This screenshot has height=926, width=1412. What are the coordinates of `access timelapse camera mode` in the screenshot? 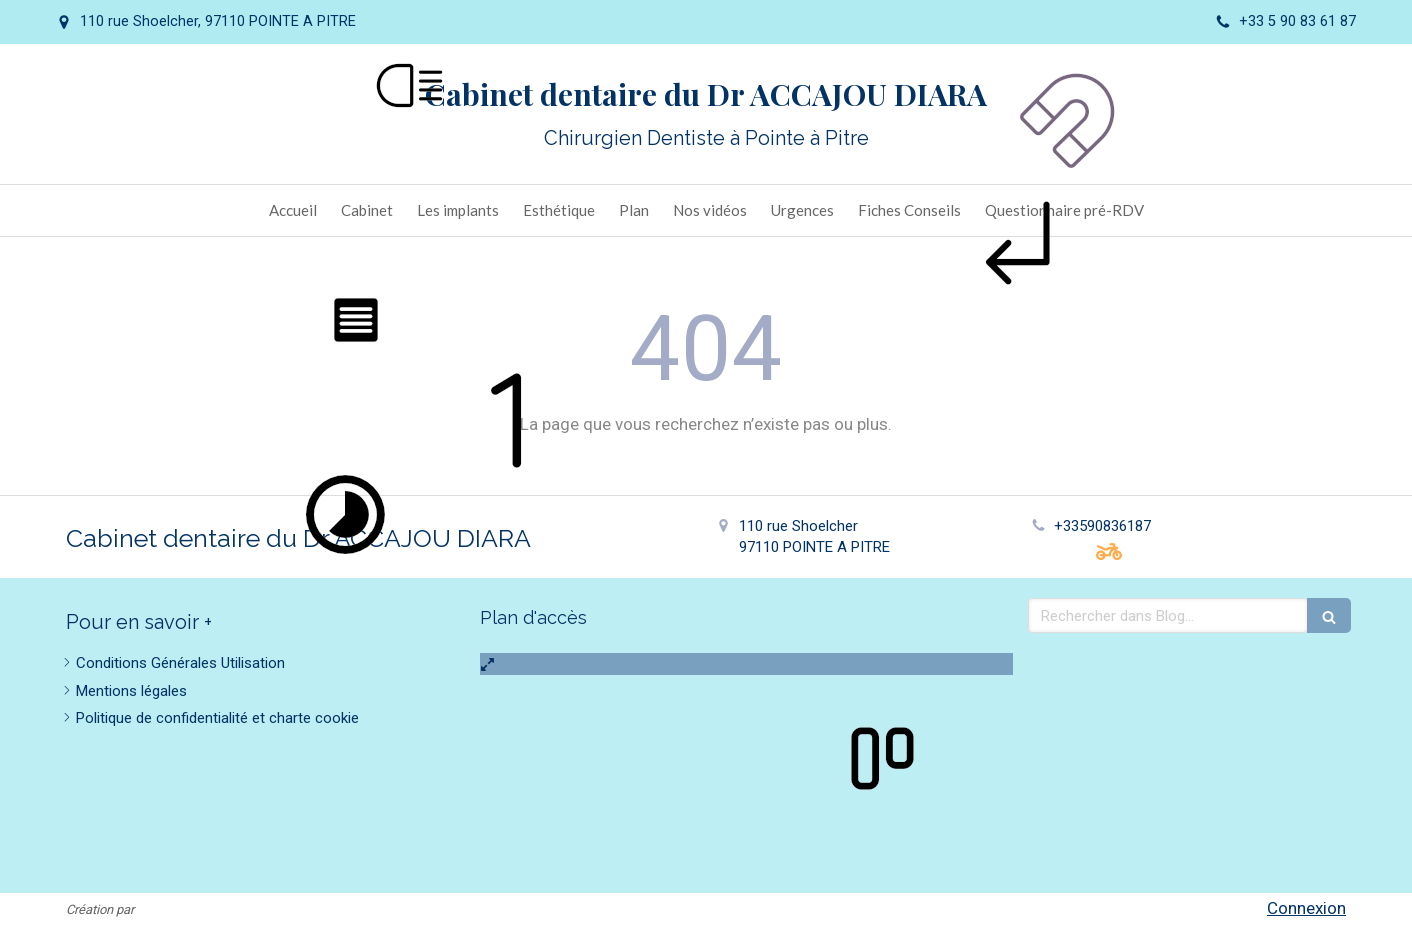 It's located at (345, 514).